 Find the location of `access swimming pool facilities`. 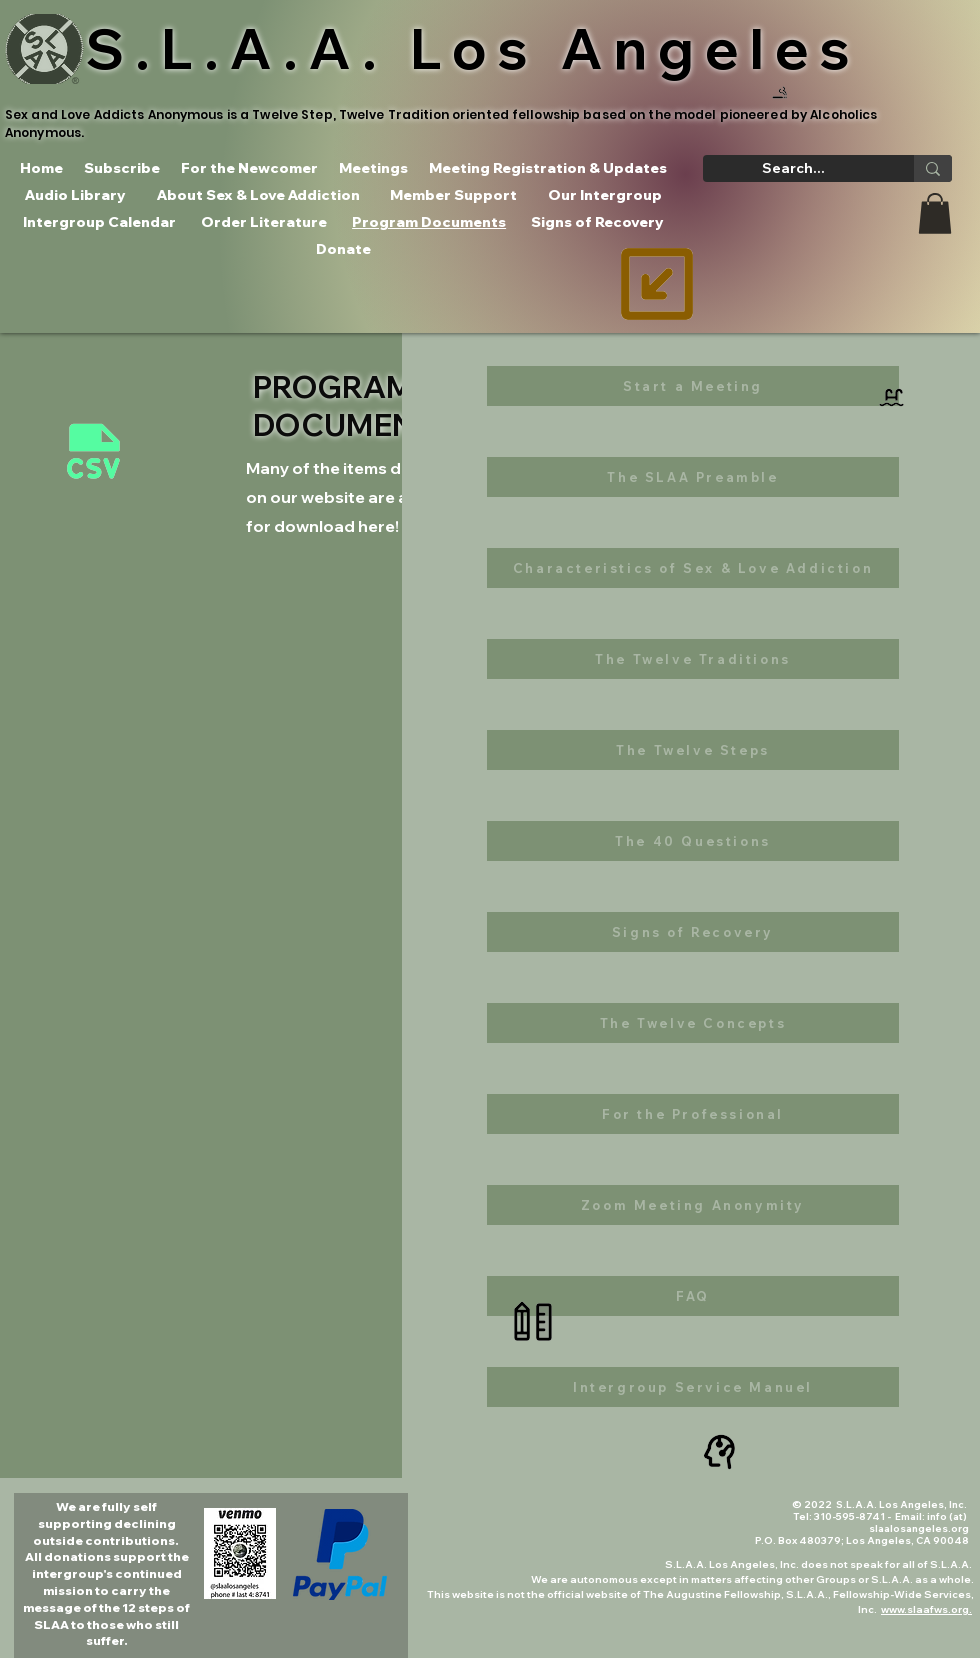

access swimming pool facilities is located at coordinates (891, 397).